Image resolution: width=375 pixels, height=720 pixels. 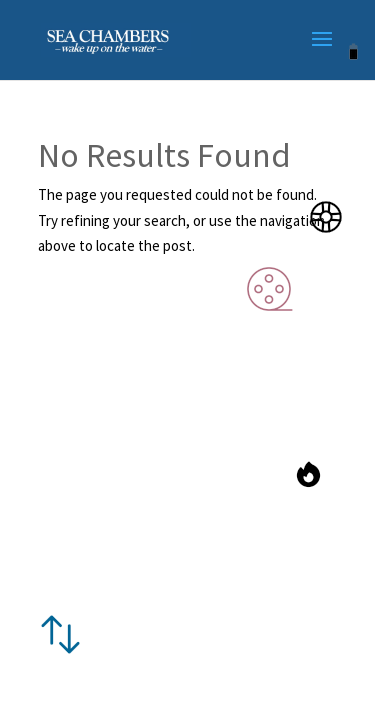 I want to click on sort items in ascending or descending order, so click(x=60, y=634).